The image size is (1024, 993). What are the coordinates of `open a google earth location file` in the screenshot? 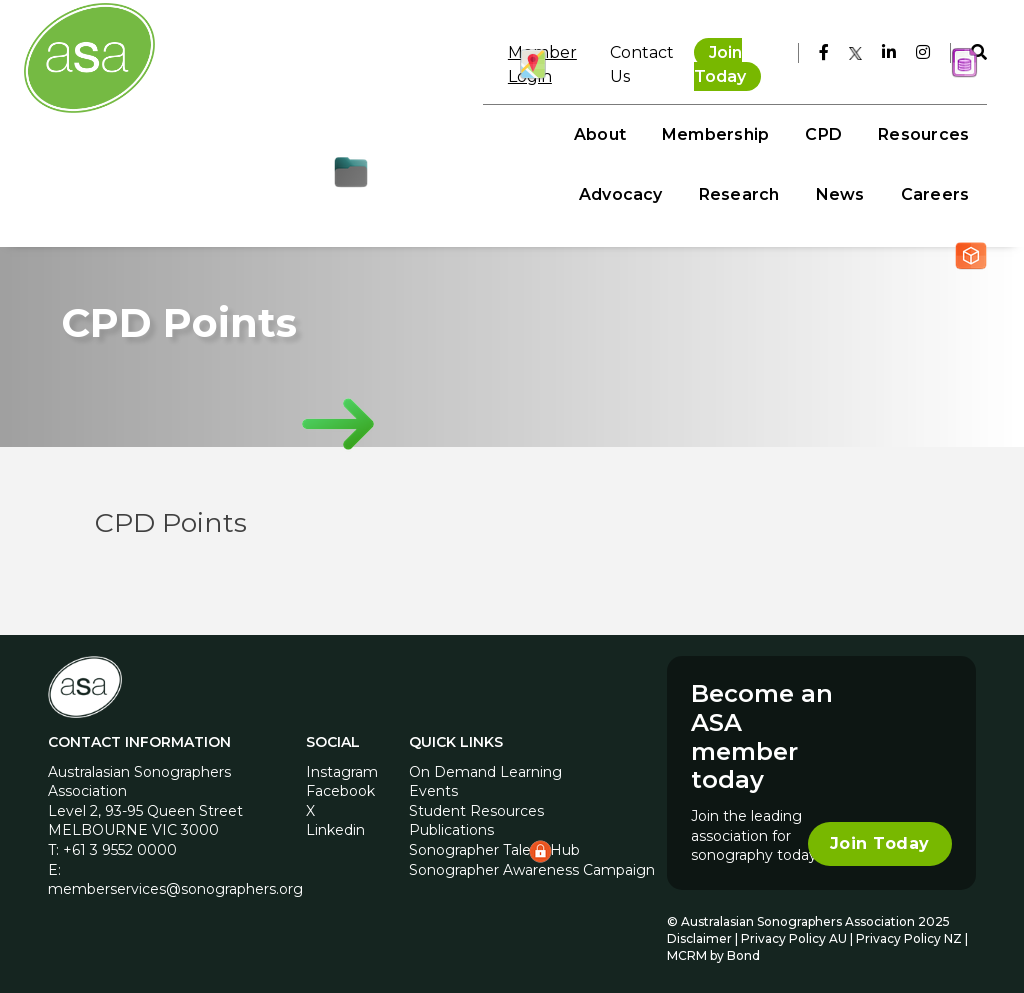 It's located at (533, 64).